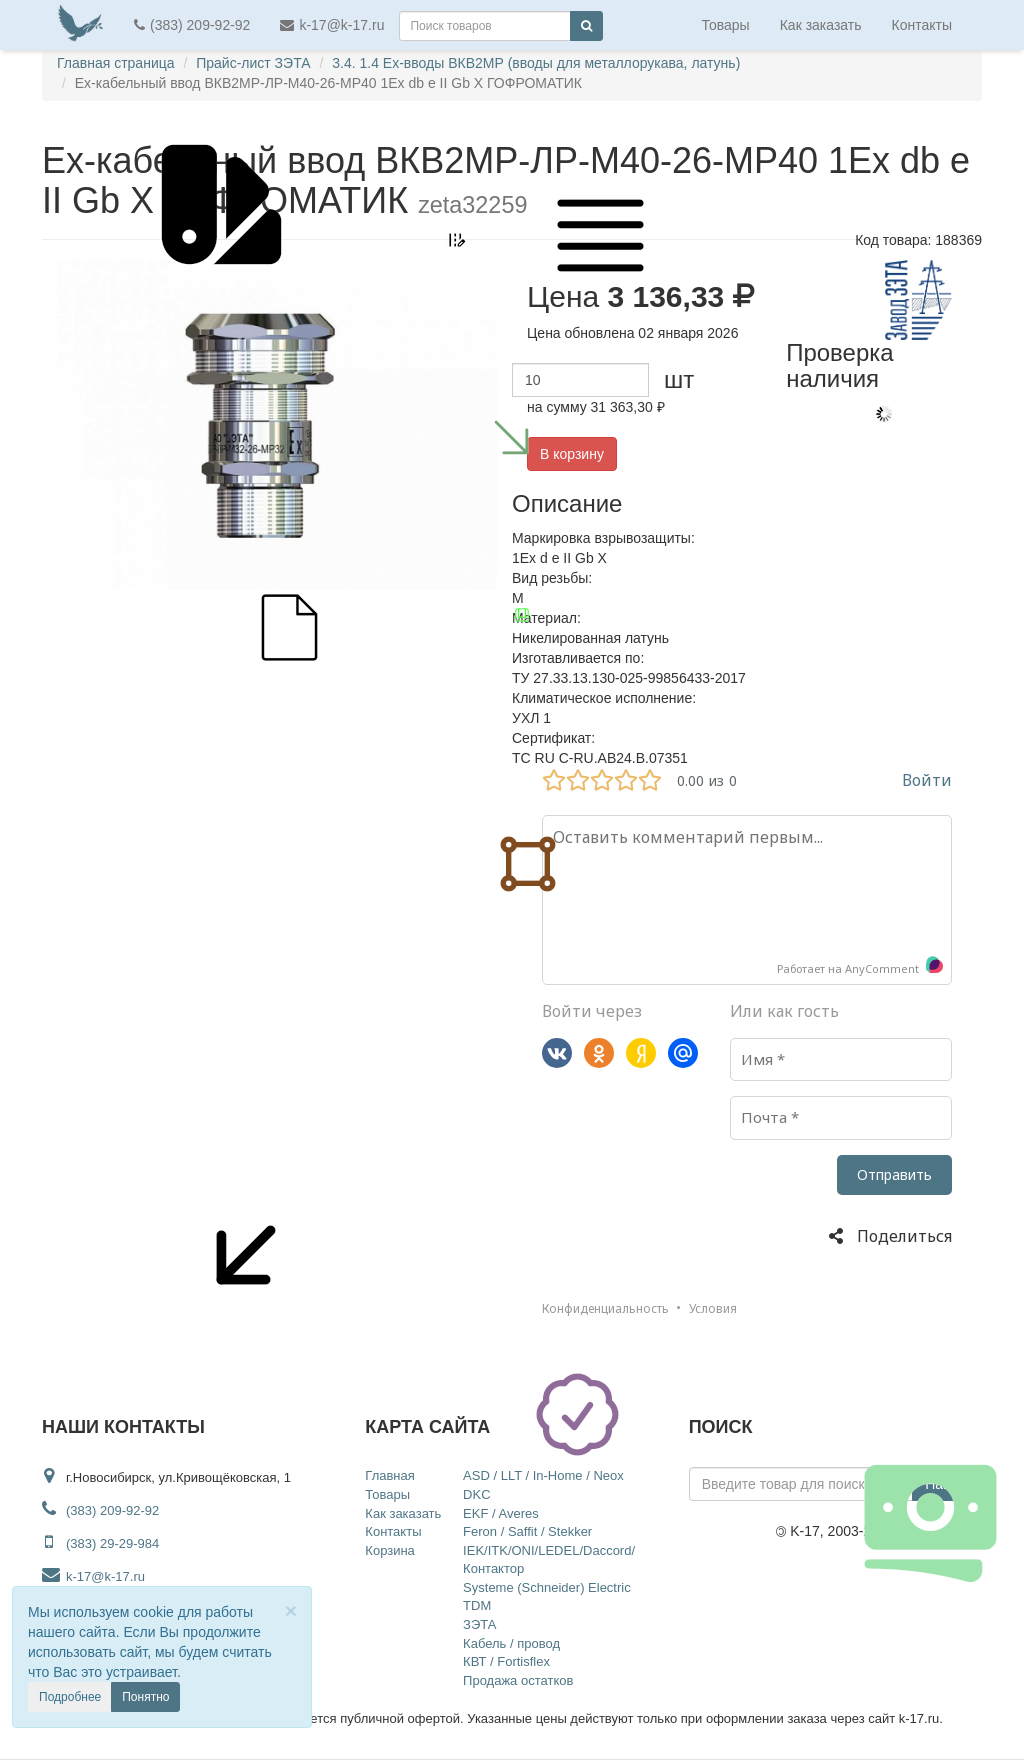 This screenshot has width=1024, height=1760. Describe the element at coordinates (522, 615) in the screenshot. I see `save this item to your bookmarks` at that location.